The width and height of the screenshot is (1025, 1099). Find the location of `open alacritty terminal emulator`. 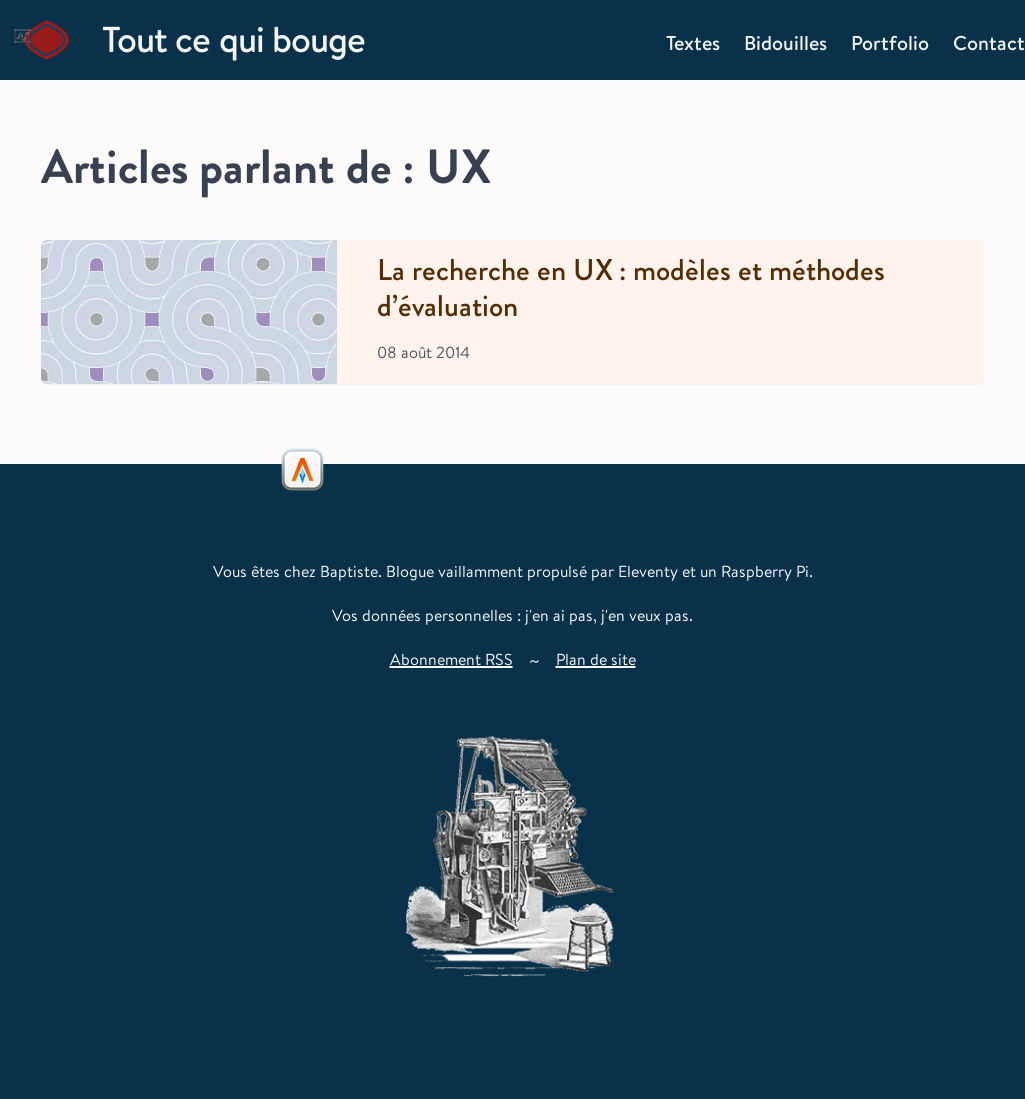

open alacritty terminal emulator is located at coordinates (302, 469).